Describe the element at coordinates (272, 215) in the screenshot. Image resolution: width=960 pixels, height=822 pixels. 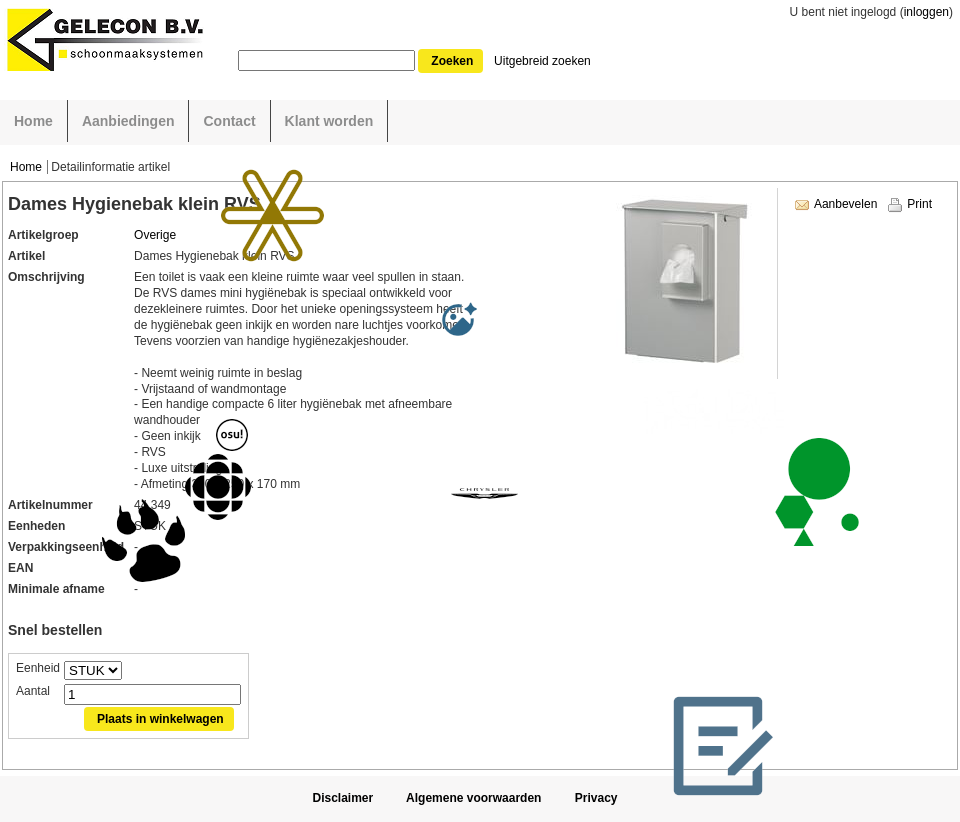
I see `open google authenticator app` at that location.